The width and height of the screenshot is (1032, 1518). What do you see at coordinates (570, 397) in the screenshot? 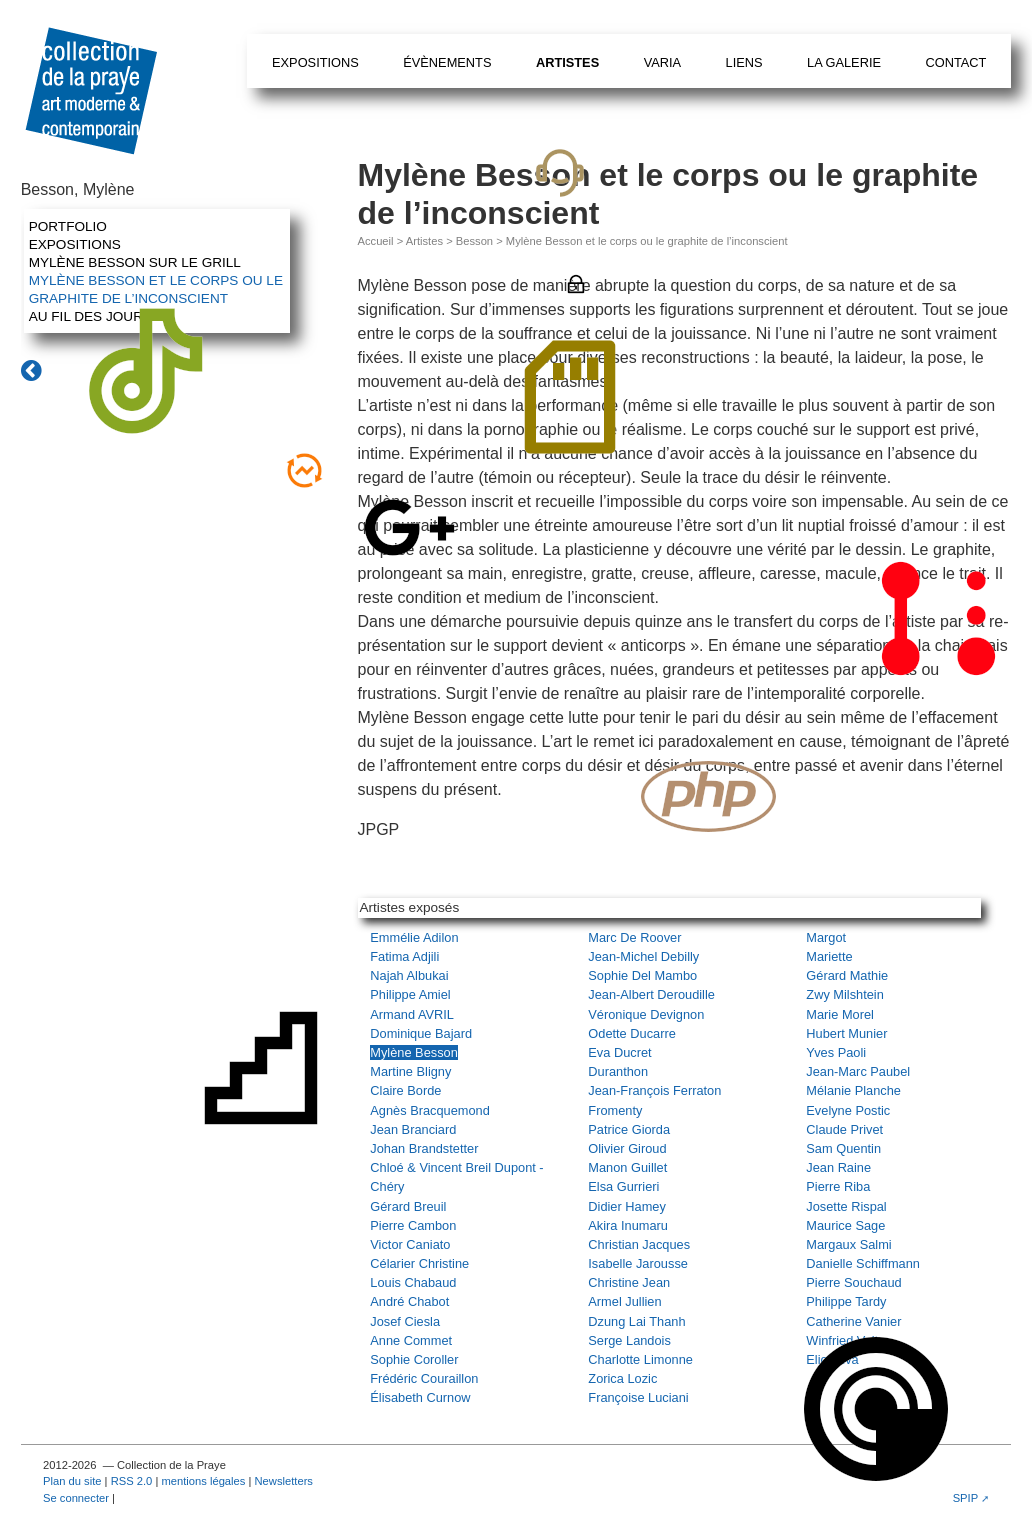
I see `access external storage or SD card settings` at bounding box center [570, 397].